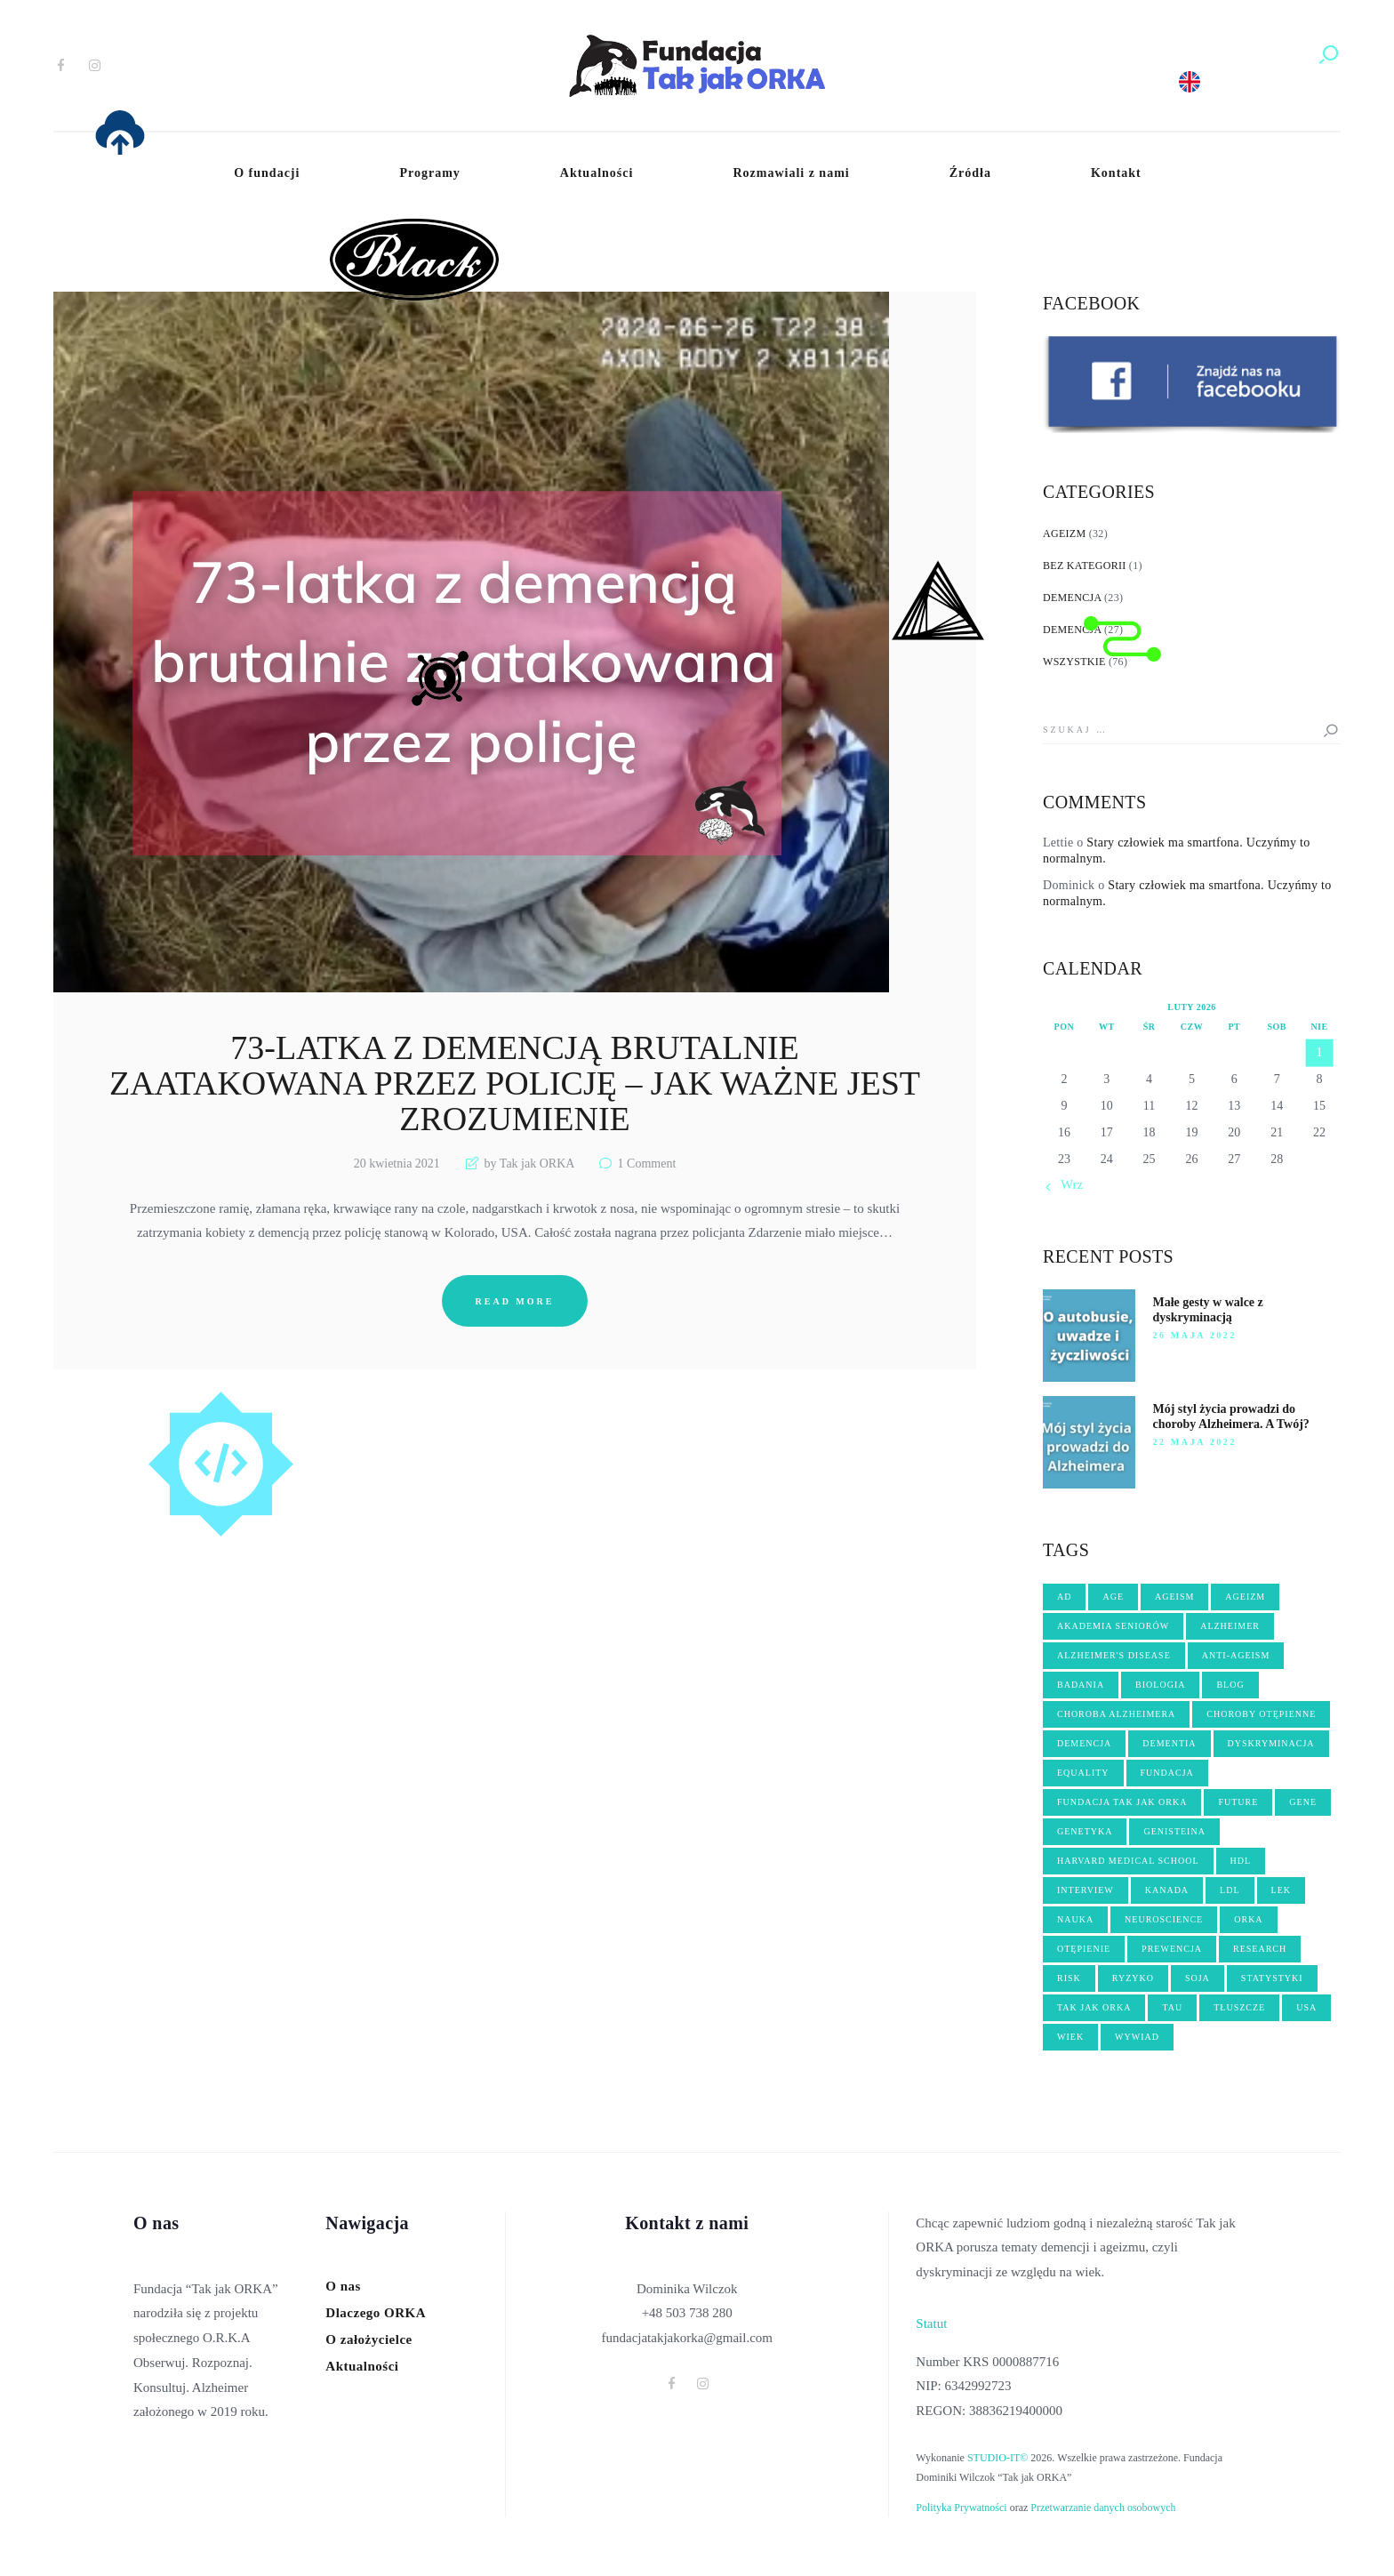 The image size is (1394, 2576). What do you see at coordinates (1122, 638) in the screenshot?
I see `relay app logo` at bounding box center [1122, 638].